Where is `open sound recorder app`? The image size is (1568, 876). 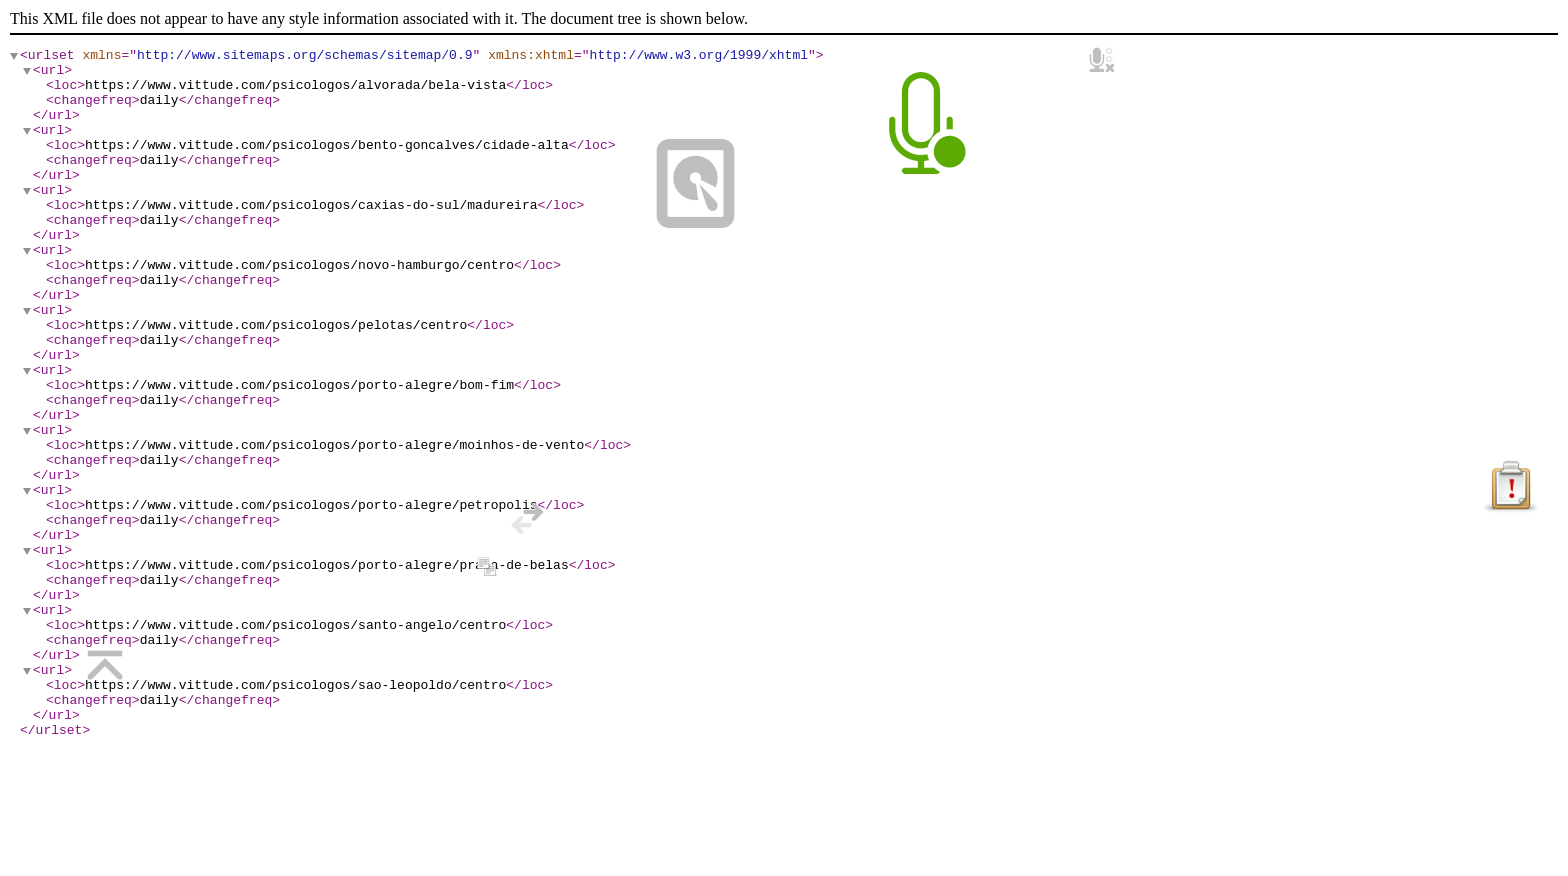 open sound recorder app is located at coordinates (921, 123).